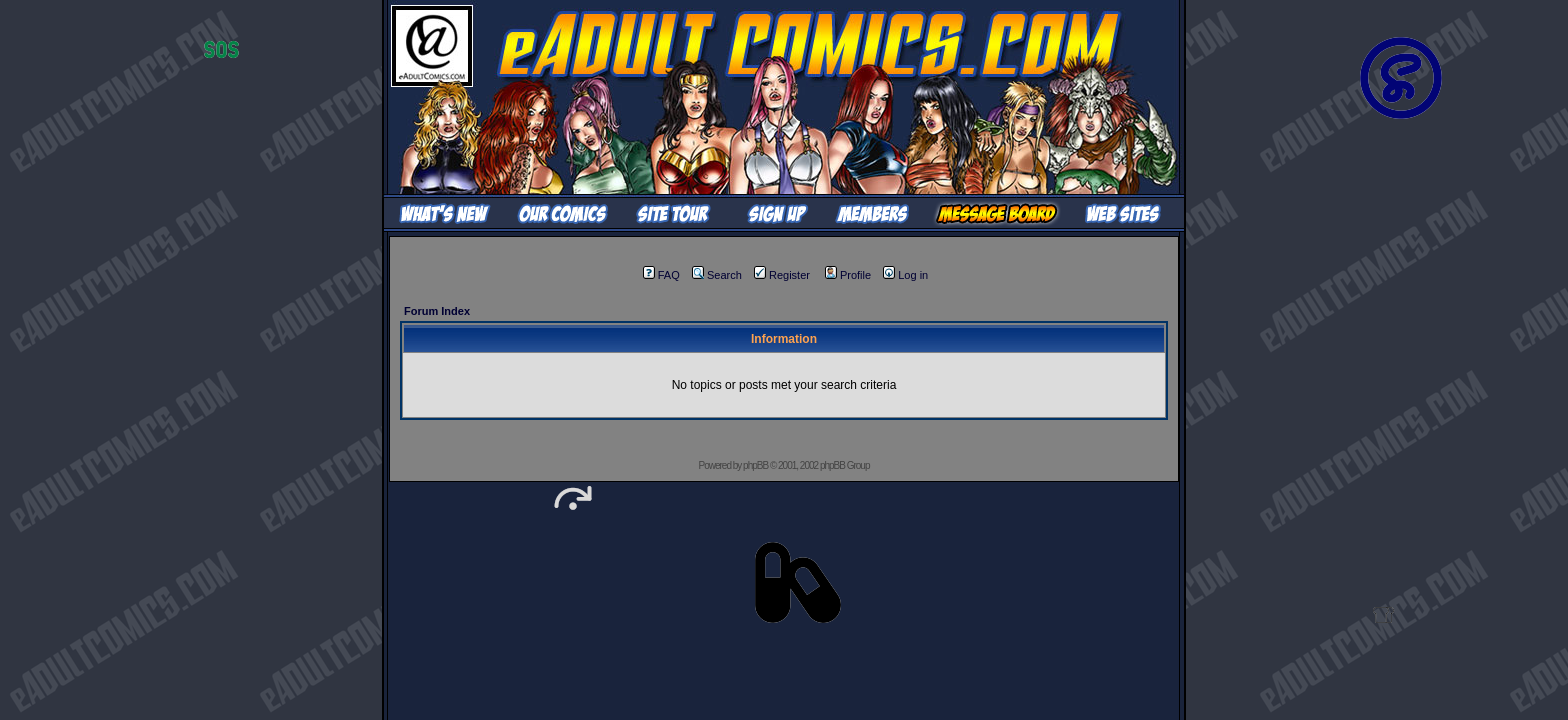 Image resolution: width=1568 pixels, height=720 pixels. What do you see at coordinates (1401, 78) in the screenshot?
I see `indicates sass stylesheet technology` at bounding box center [1401, 78].